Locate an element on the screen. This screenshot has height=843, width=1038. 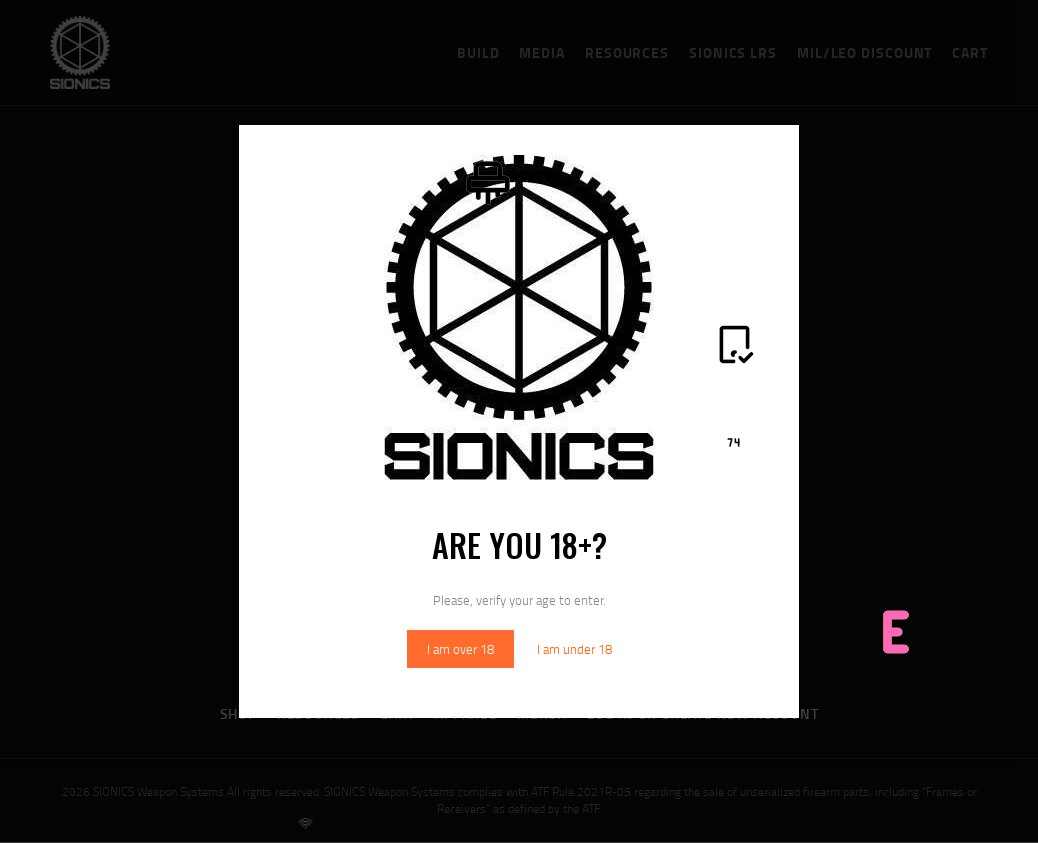
shred or permanently delete a document is located at coordinates (488, 183).